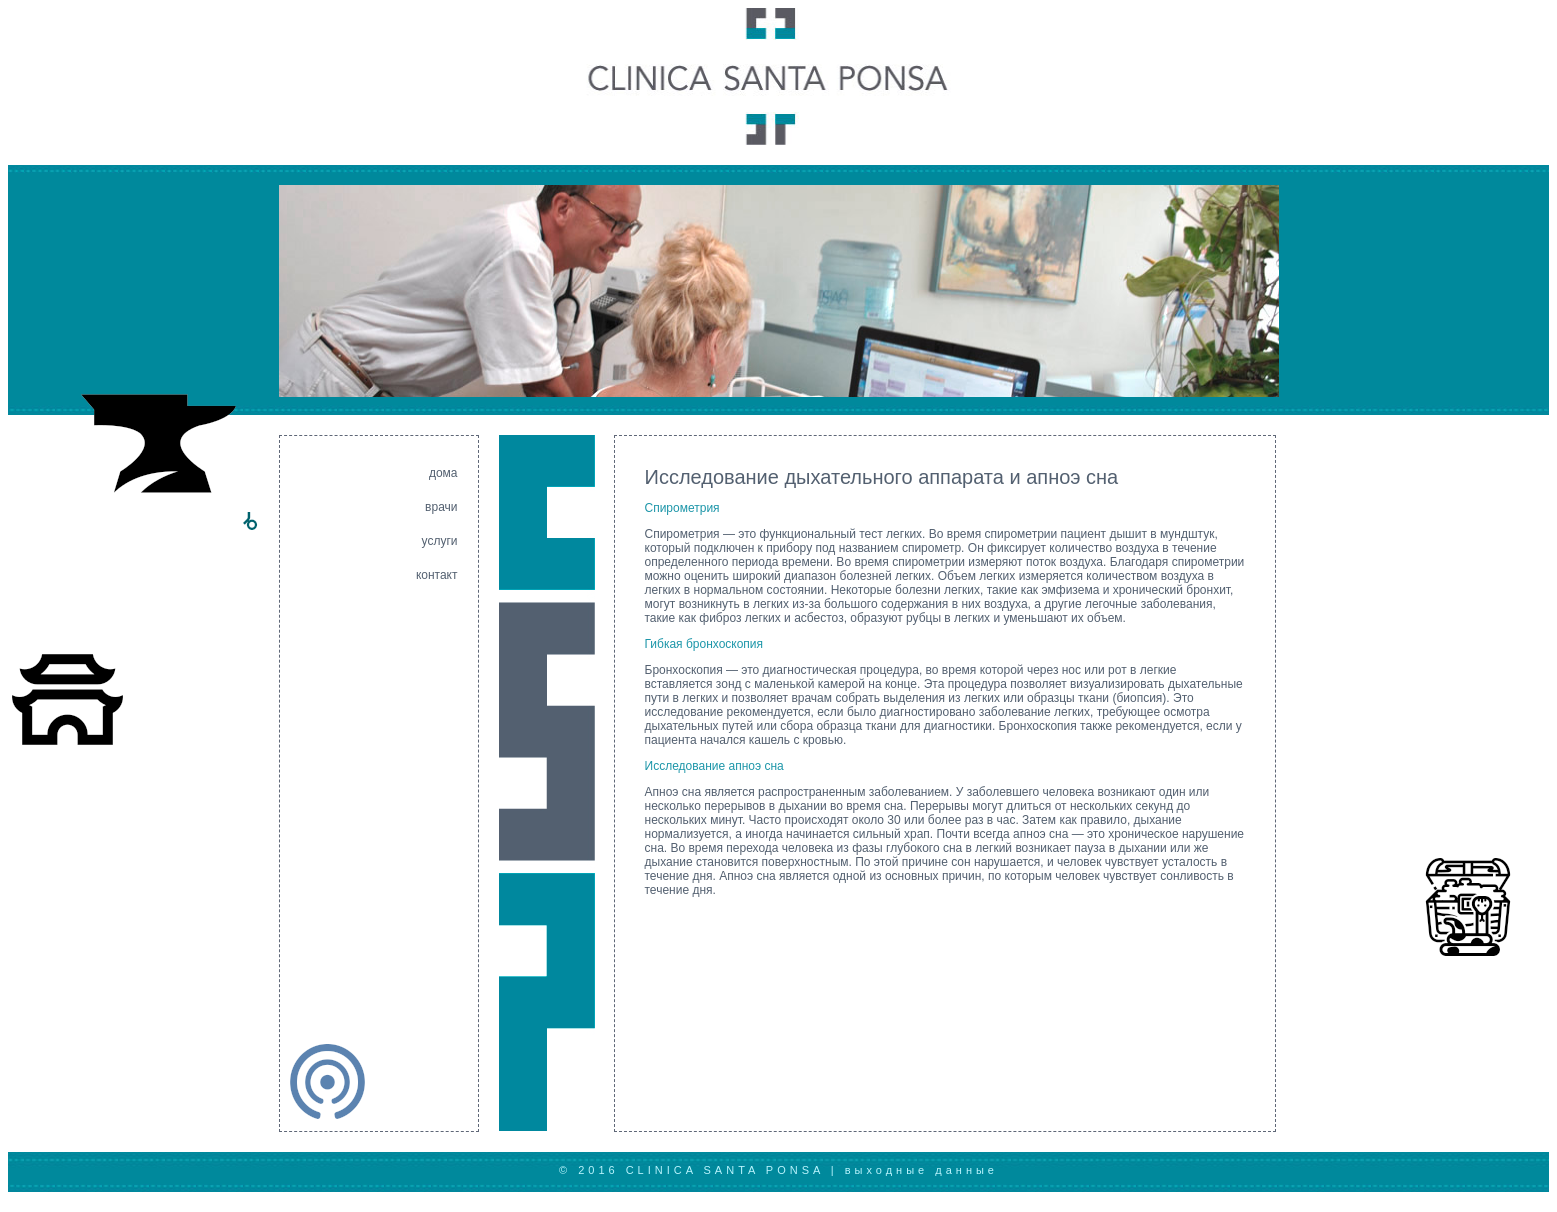 Image resolution: width=1557 pixels, height=1212 pixels. What do you see at coordinates (67, 699) in the screenshot?
I see `view historical landmarks or monuments` at bounding box center [67, 699].